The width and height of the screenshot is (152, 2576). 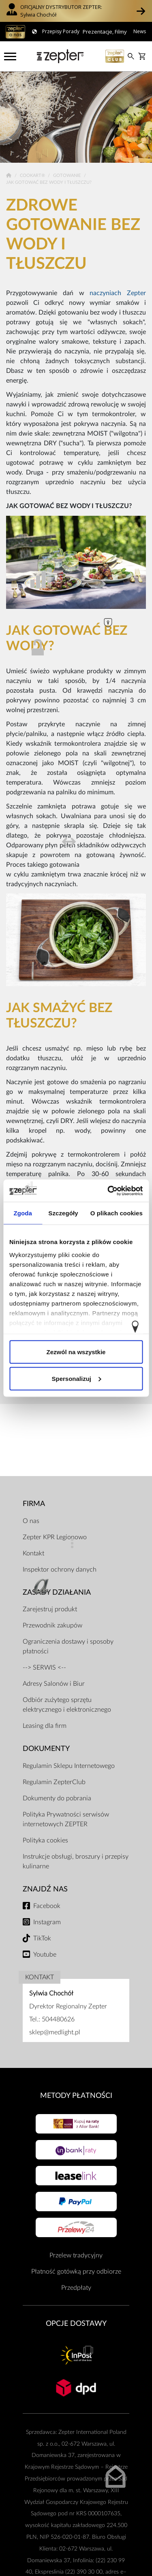 What do you see at coordinates (27, 1187) in the screenshot?
I see `no cellular network route available` at bounding box center [27, 1187].